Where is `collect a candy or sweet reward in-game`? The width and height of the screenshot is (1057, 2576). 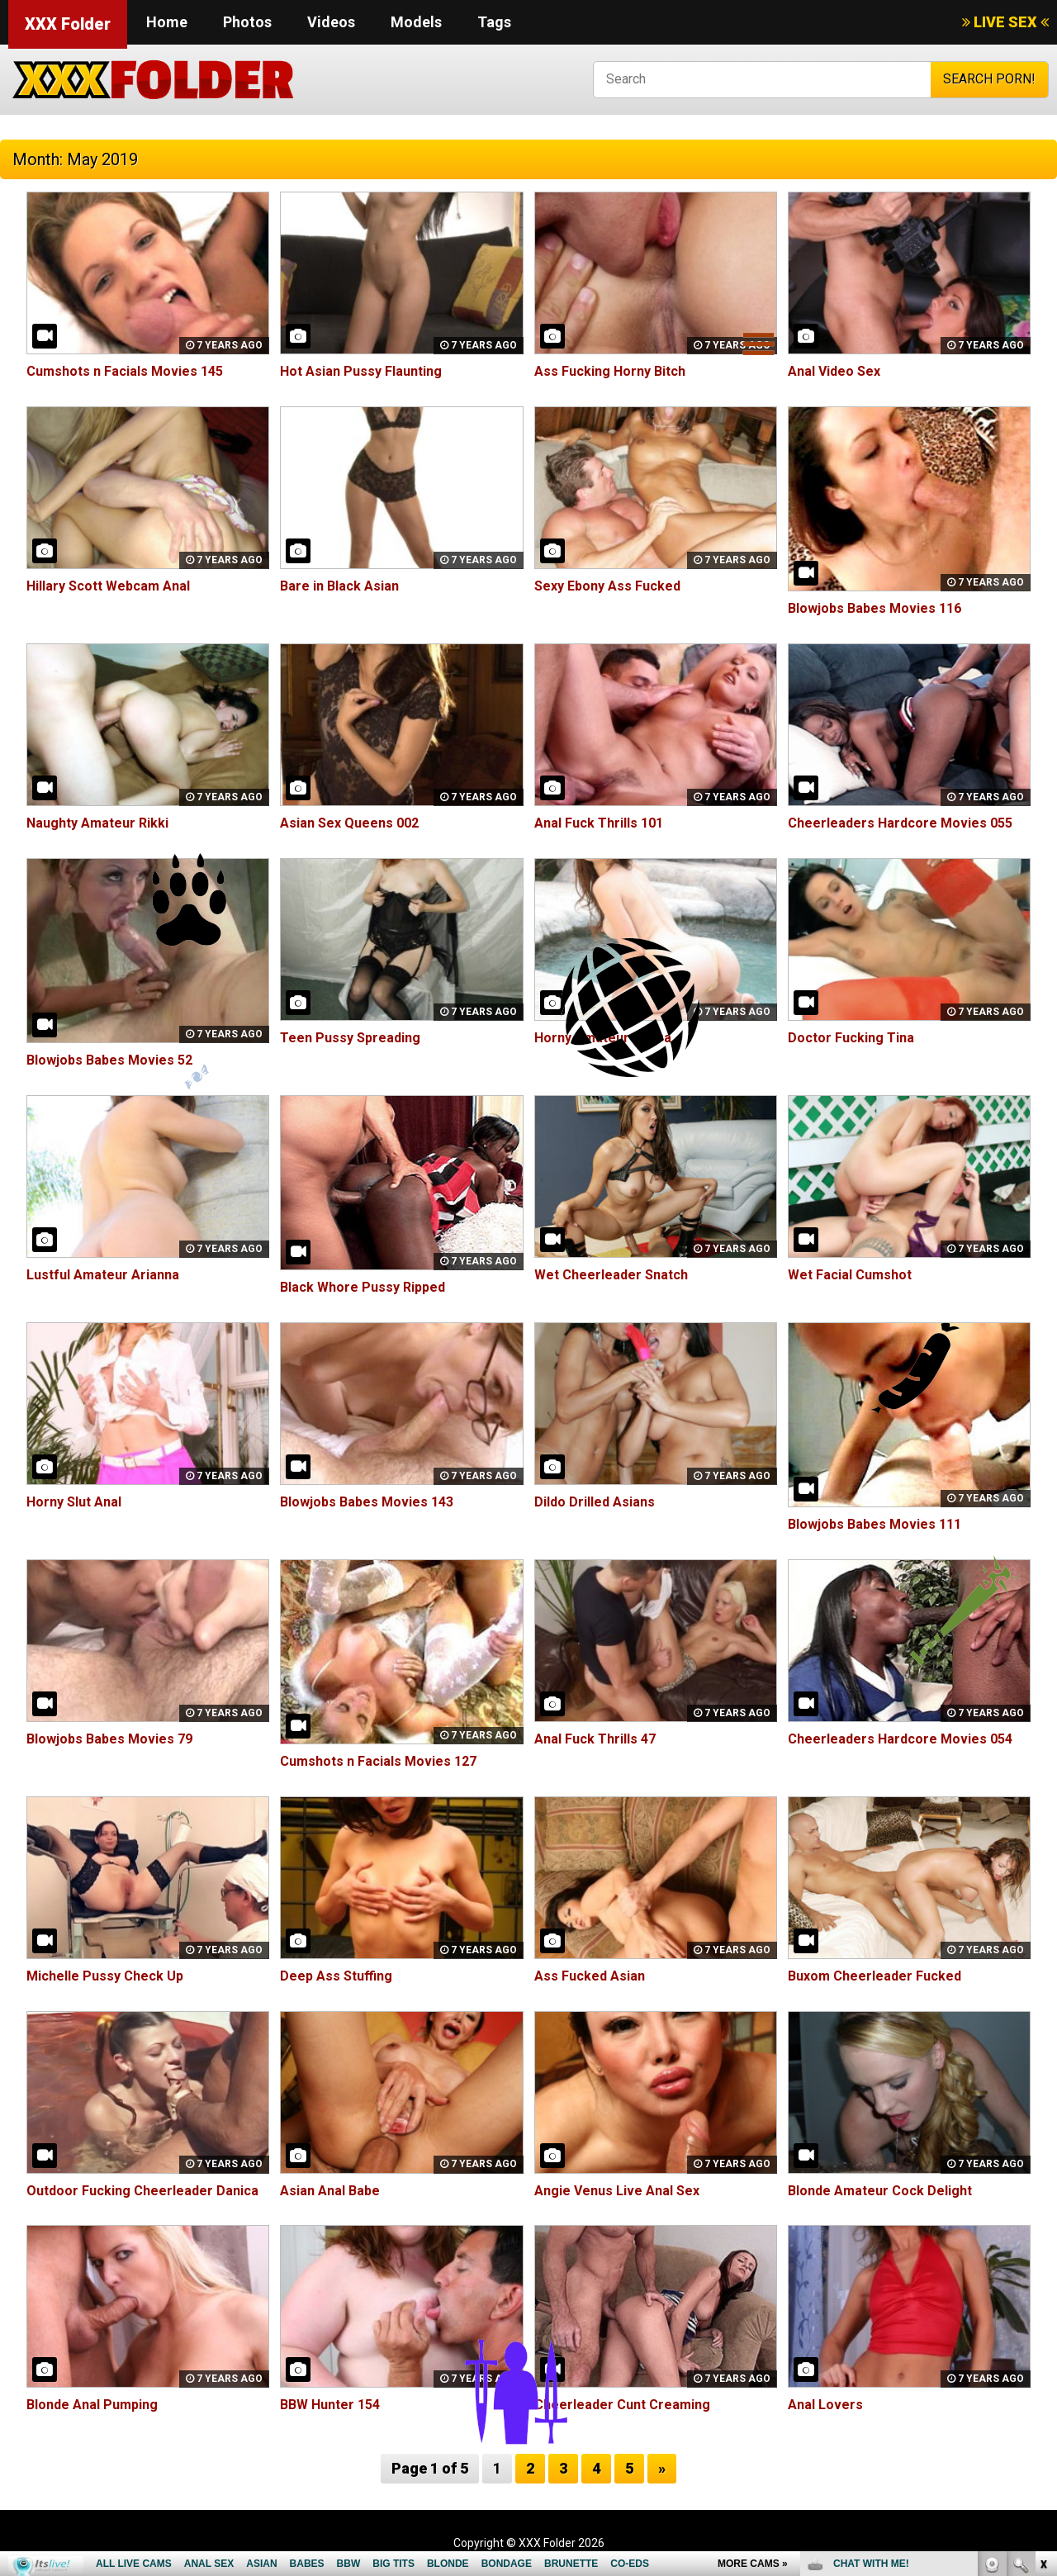
collect a candy or sweet reward in-game is located at coordinates (197, 1077).